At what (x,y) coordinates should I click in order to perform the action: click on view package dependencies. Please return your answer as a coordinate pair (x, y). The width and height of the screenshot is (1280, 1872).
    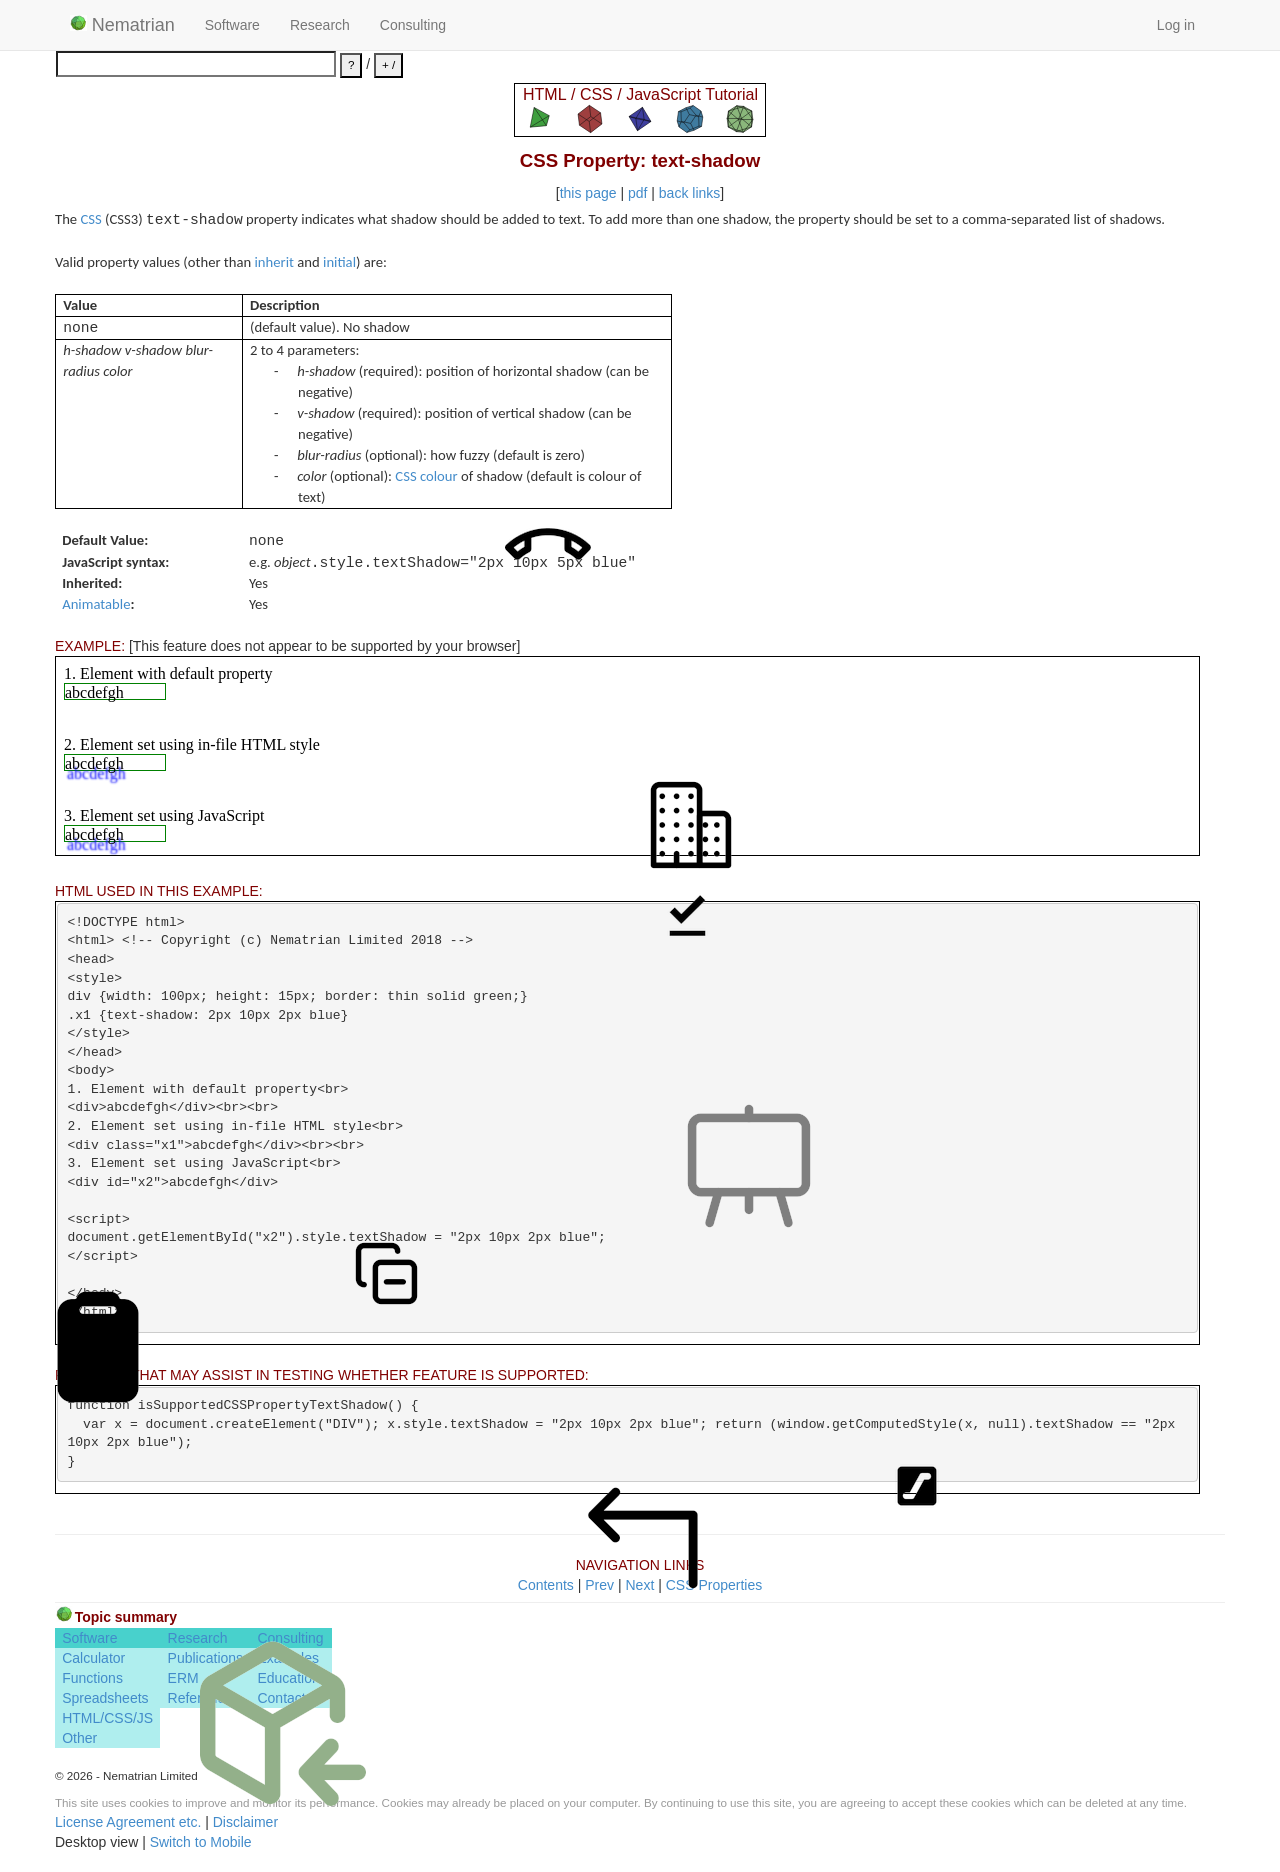
    Looking at the image, I should click on (283, 1723).